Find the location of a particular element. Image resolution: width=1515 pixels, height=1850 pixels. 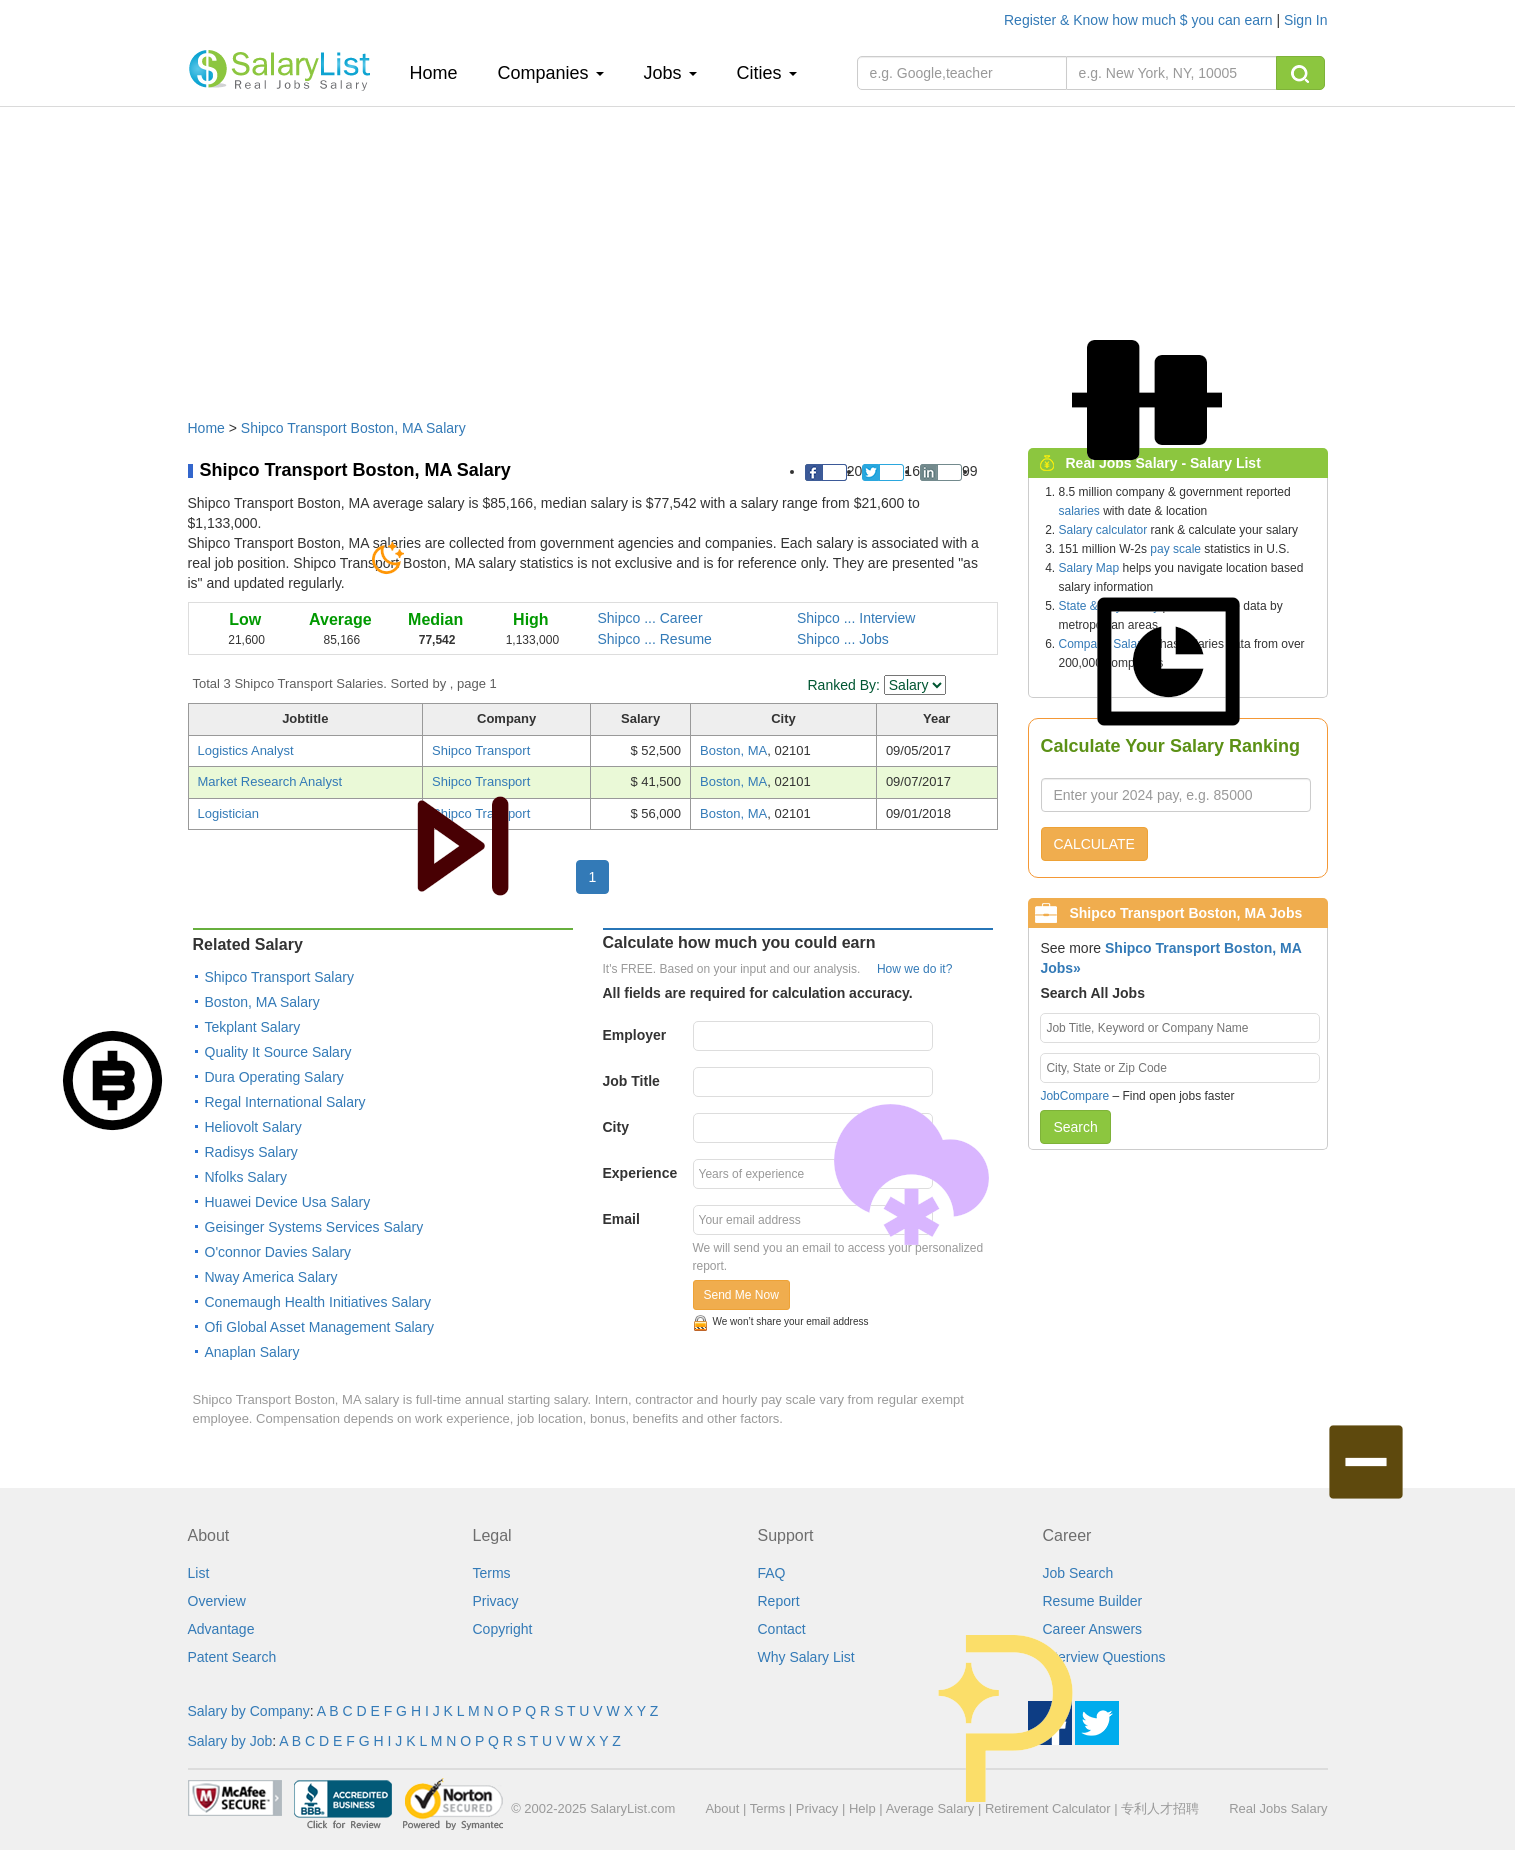

access bitcoin wallet or cryptocurrency features is located at coordinates (112, 1080).